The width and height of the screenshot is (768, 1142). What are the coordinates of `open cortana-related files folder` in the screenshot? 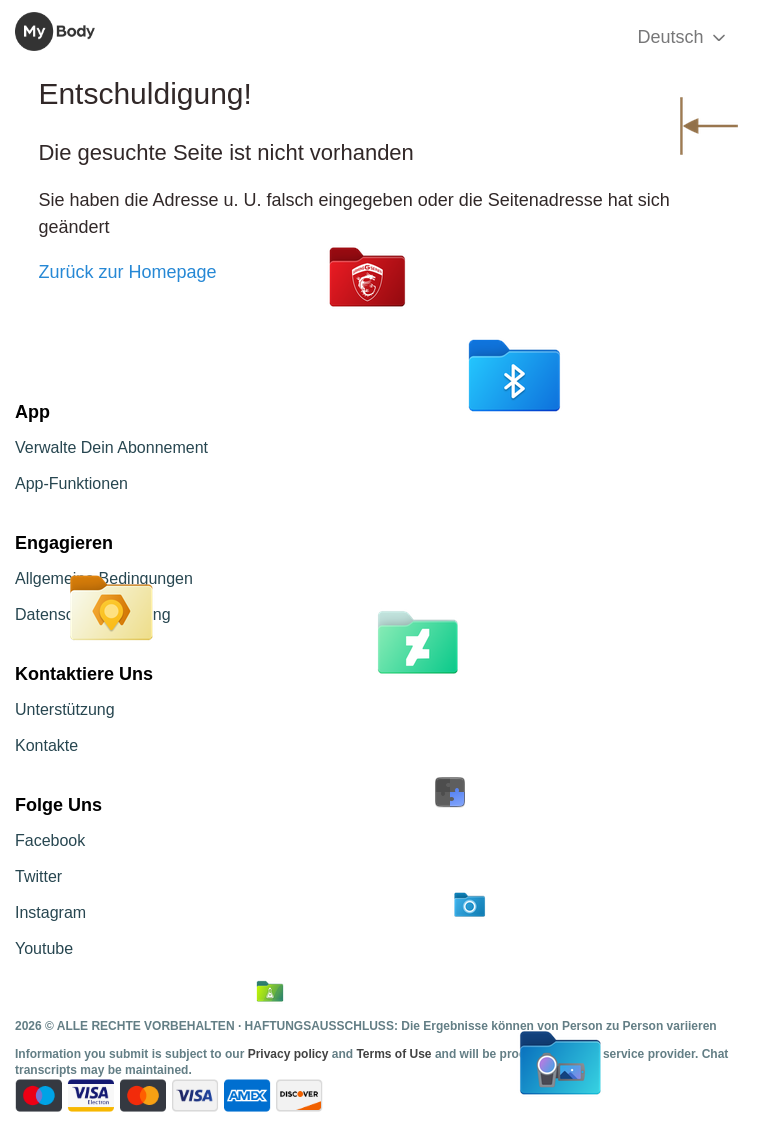 It's located at (469, 905).